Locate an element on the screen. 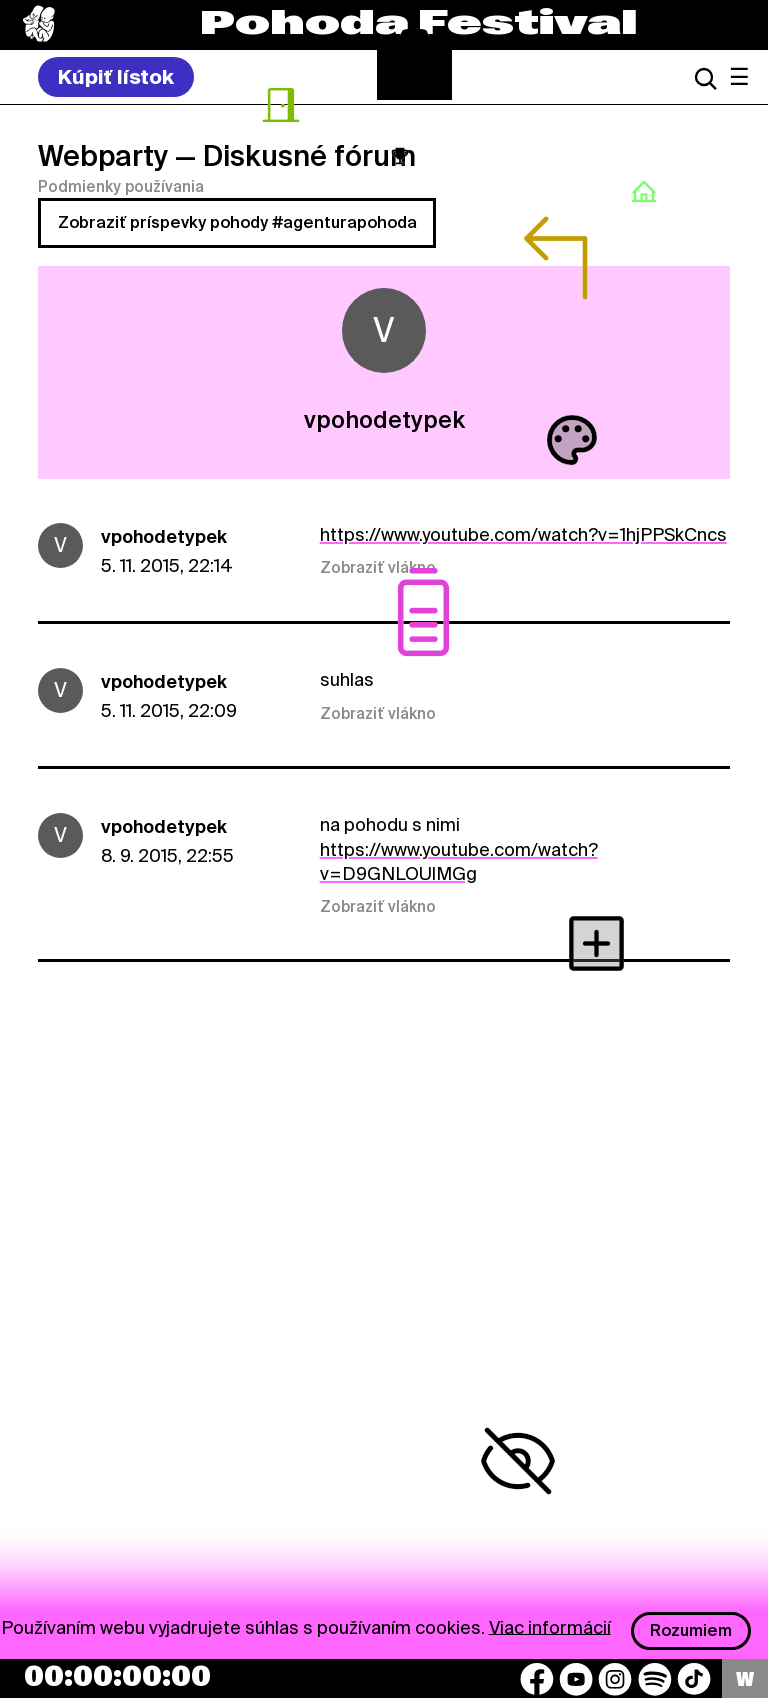 The image size is (768, 1698). access work-related files or documents is located at coordinates (414, 66).